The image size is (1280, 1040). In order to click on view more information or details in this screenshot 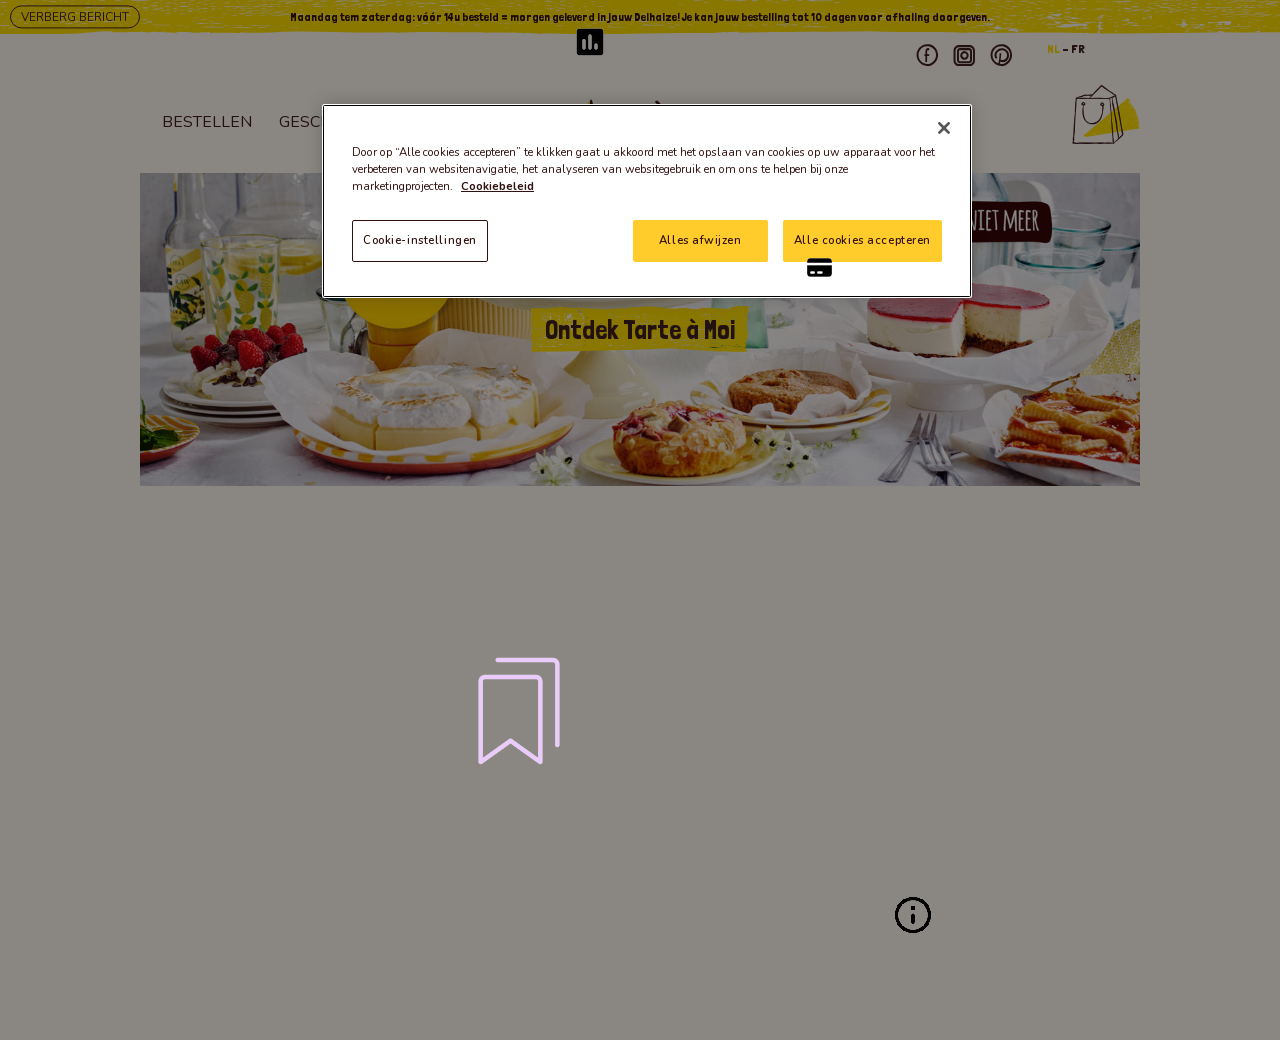, I will do `click(913, 915)`.